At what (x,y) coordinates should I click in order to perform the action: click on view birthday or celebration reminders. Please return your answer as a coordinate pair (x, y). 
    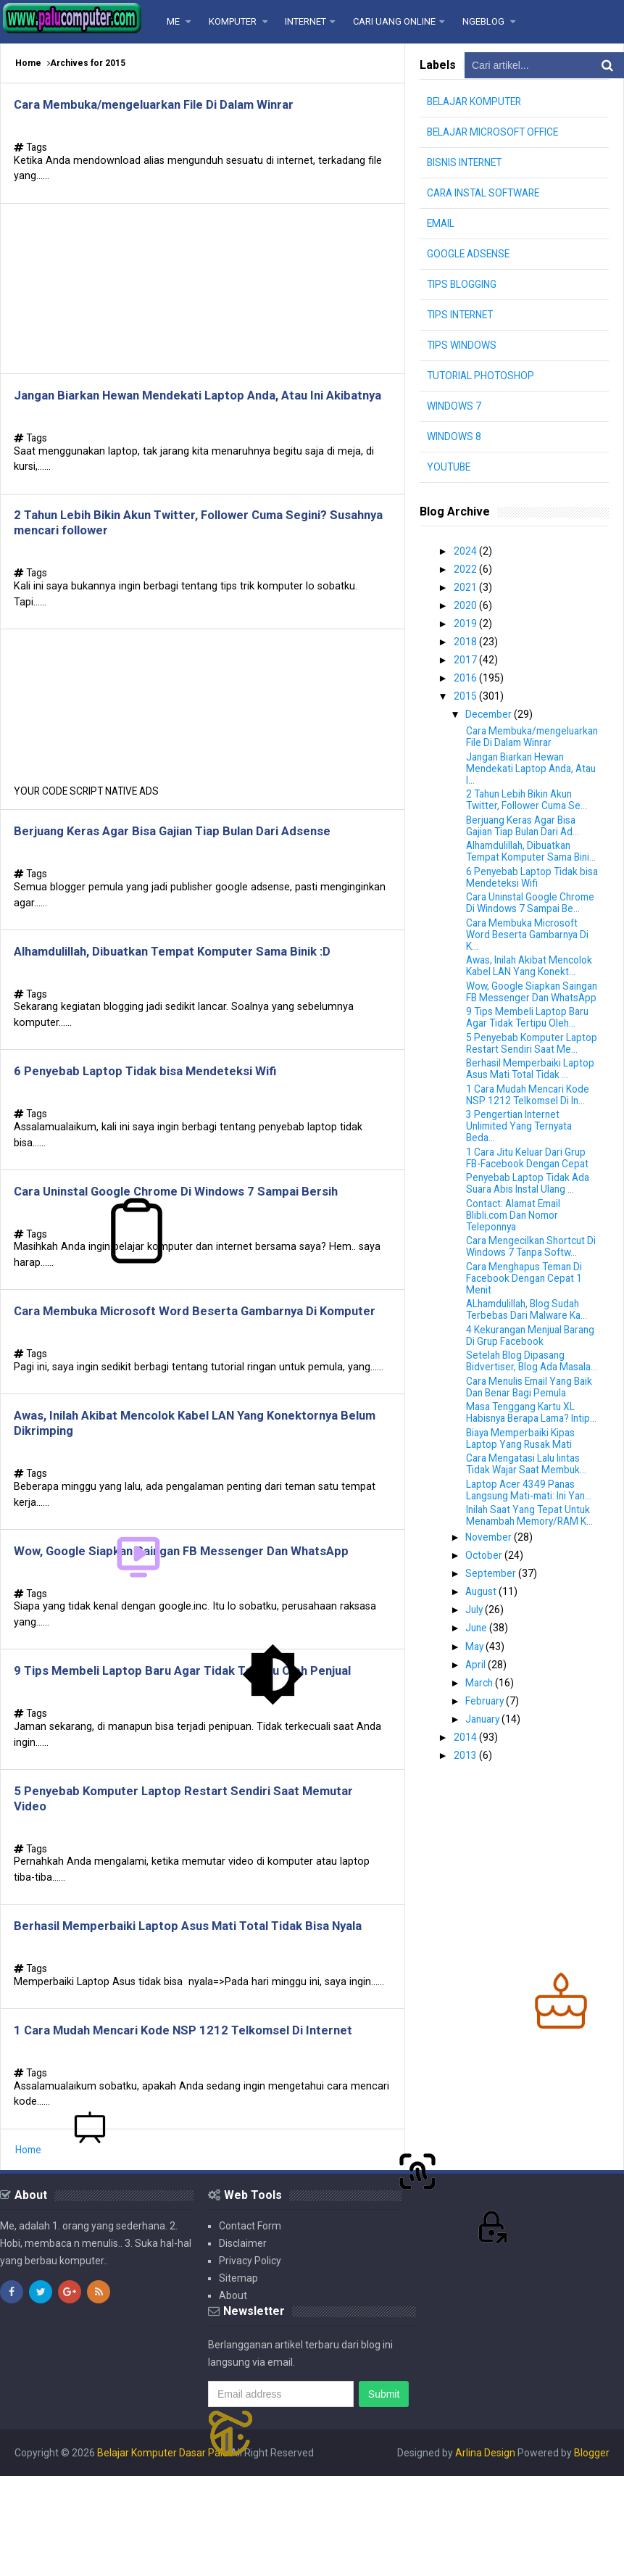
    Looking at the image, I should click on (561, 2005).